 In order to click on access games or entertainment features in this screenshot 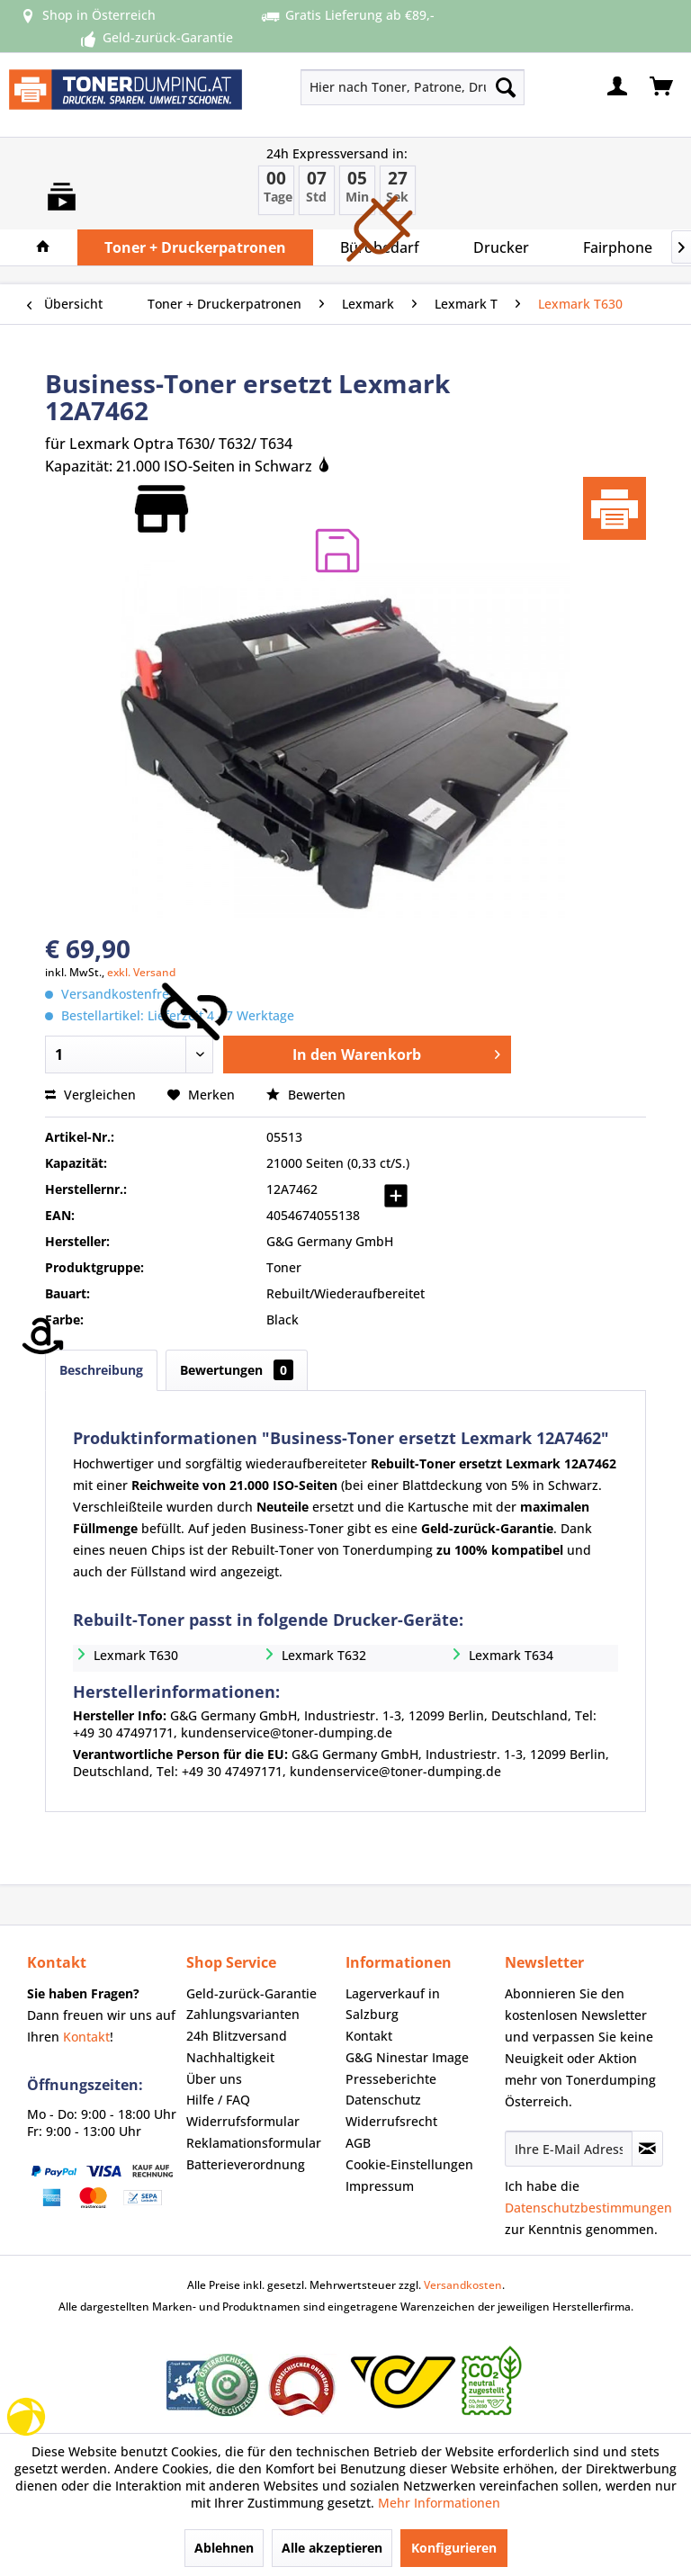, I will do `click(26, 2417)`.